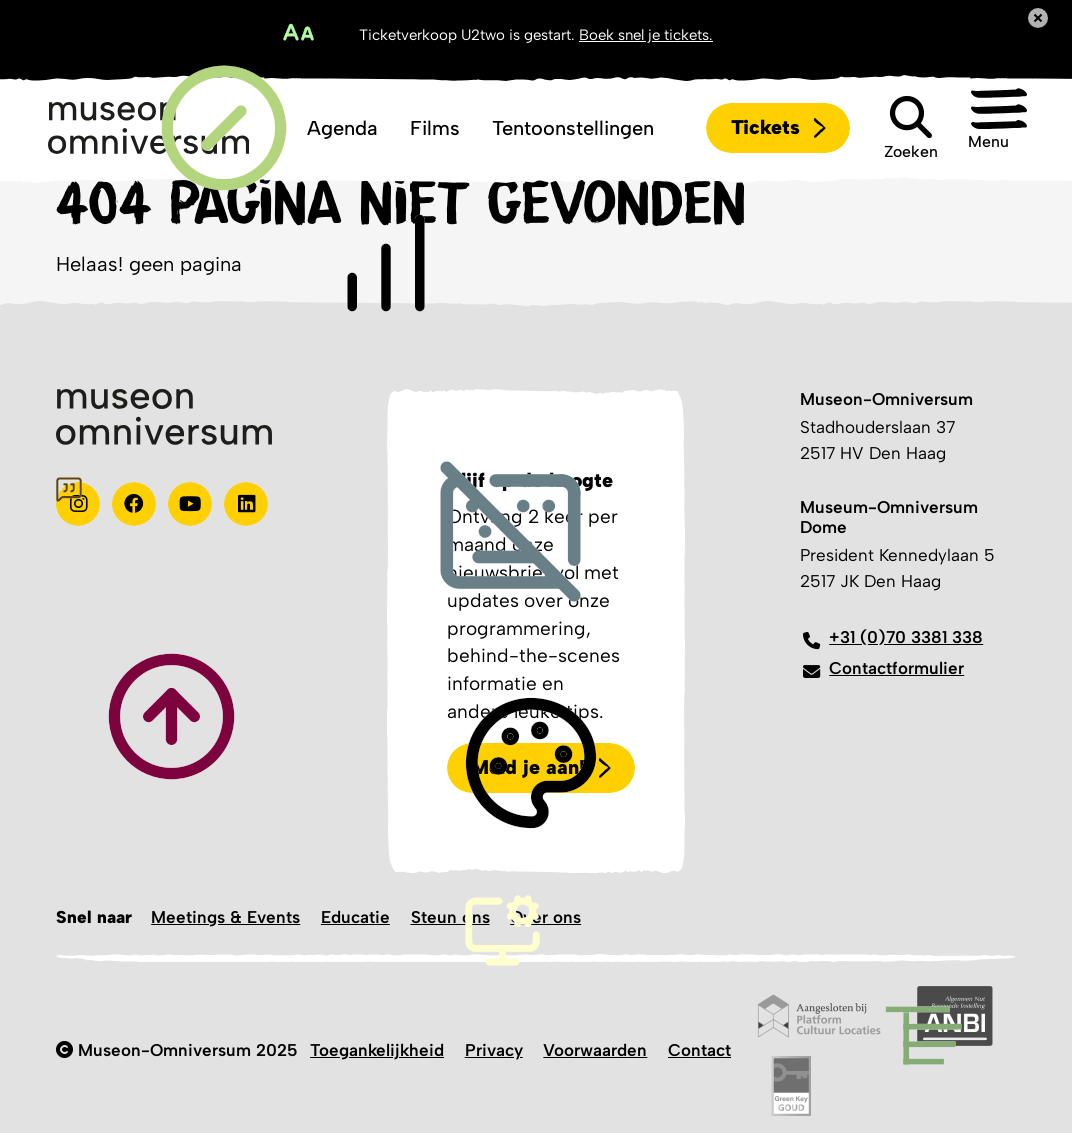 The width and height of the screenshot is (1072, 1133). What do you see at coordinates (224, 128) in the screenshot?
I see `indicates a blocked or prohibited action` at bounding box center [224, 128].